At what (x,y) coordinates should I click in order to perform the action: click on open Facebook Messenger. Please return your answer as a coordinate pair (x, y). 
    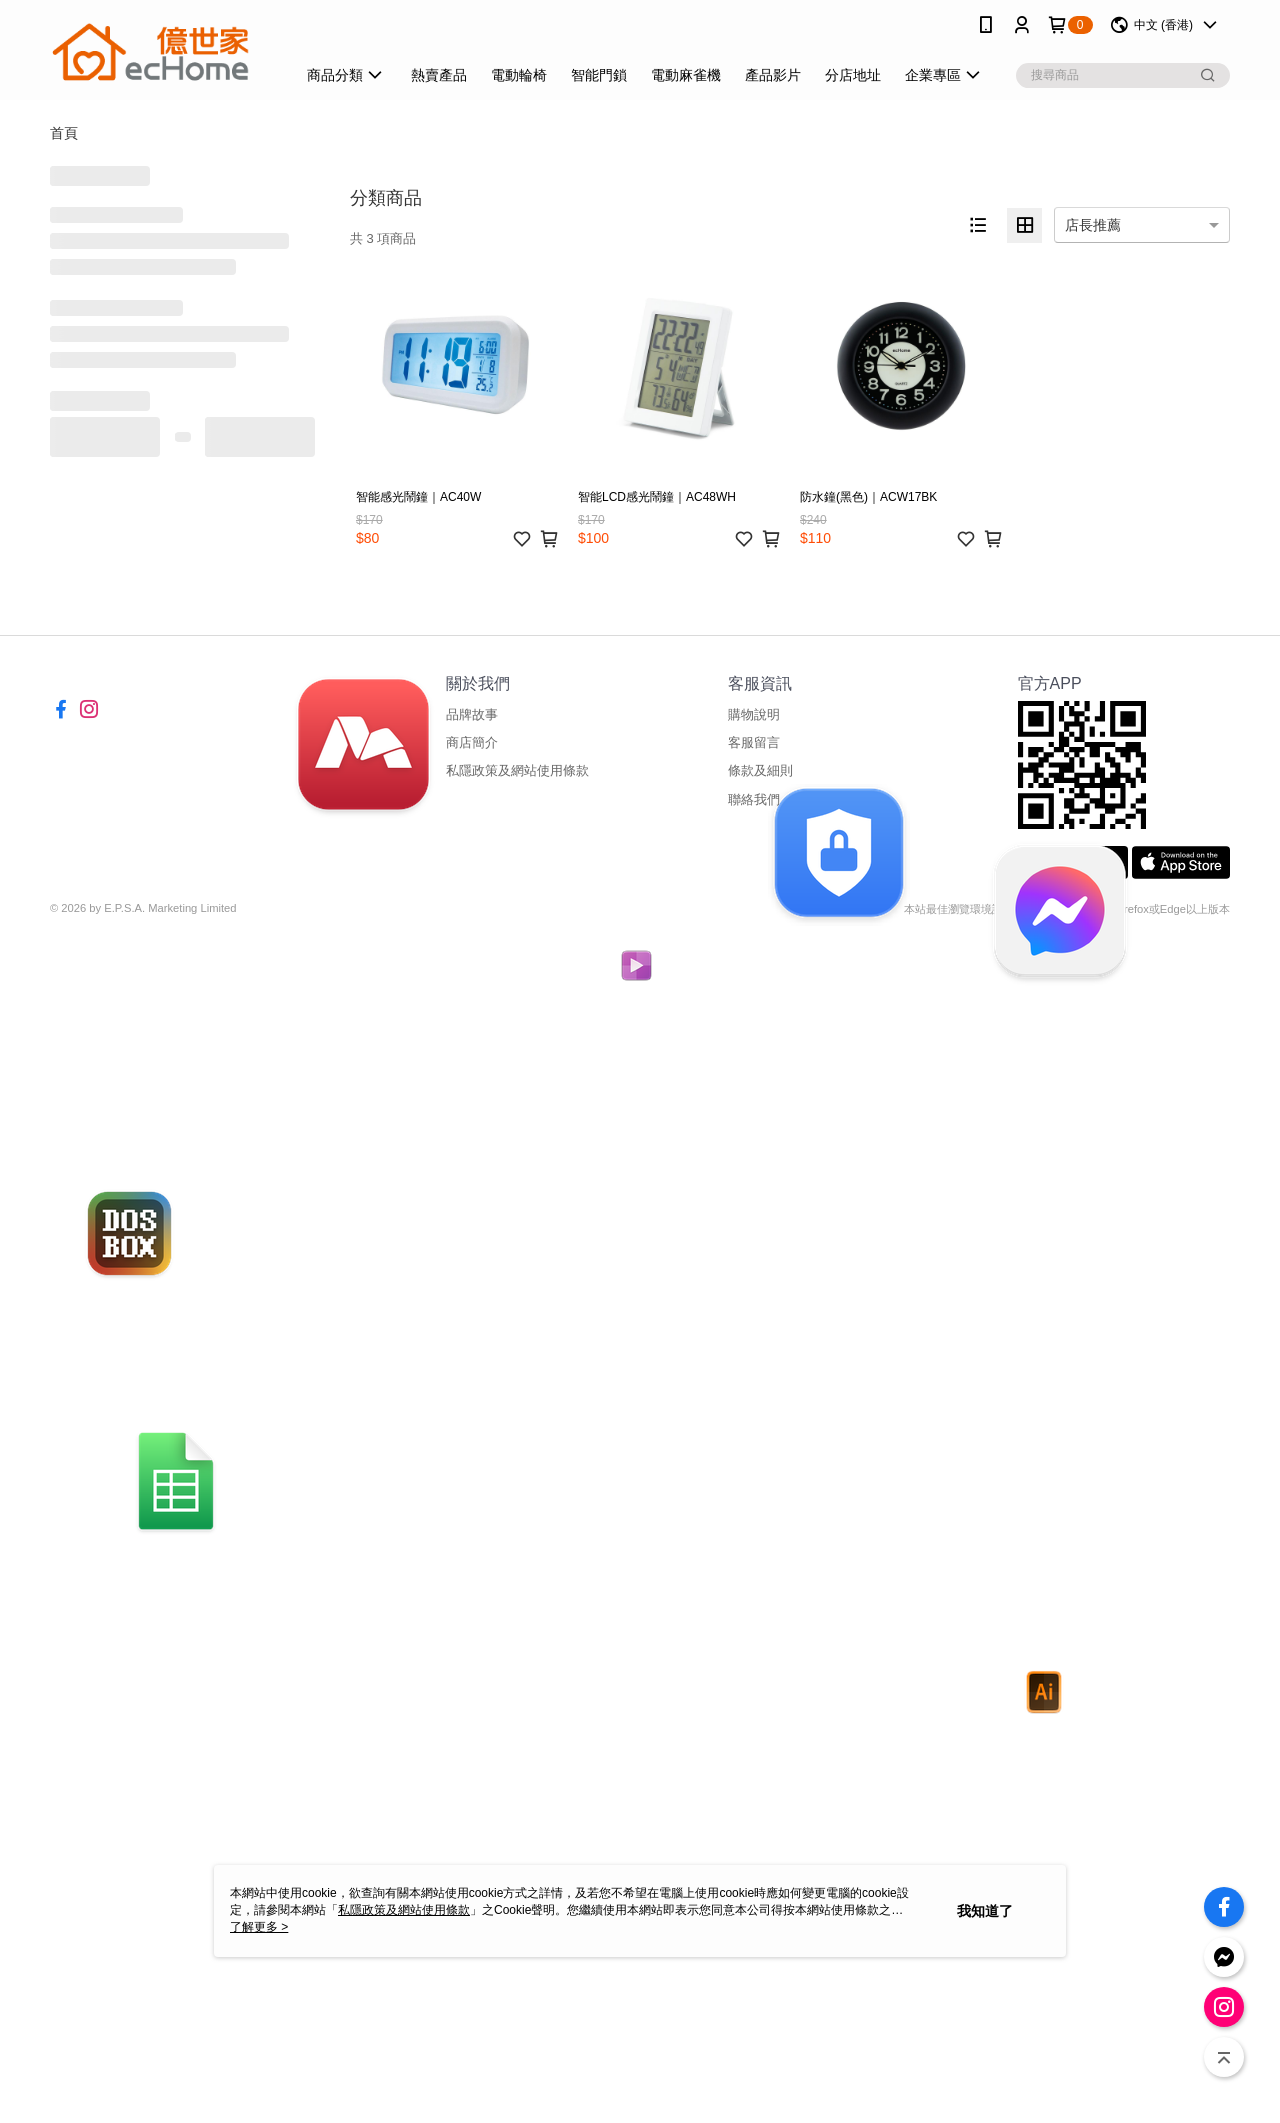
    Looking at the image, I should click on (1060, 911).